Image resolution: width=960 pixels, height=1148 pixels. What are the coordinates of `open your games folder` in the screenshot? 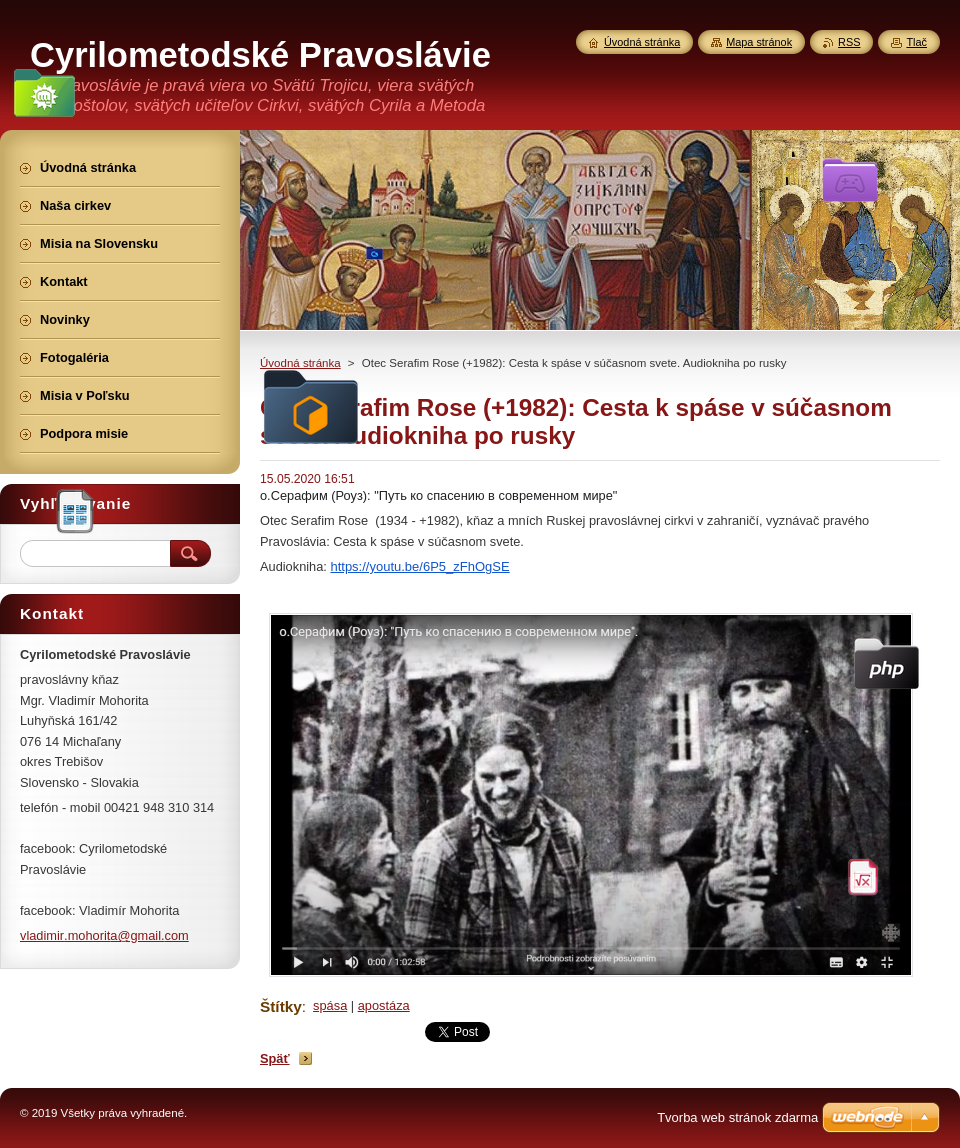 It's located at (850, 180).